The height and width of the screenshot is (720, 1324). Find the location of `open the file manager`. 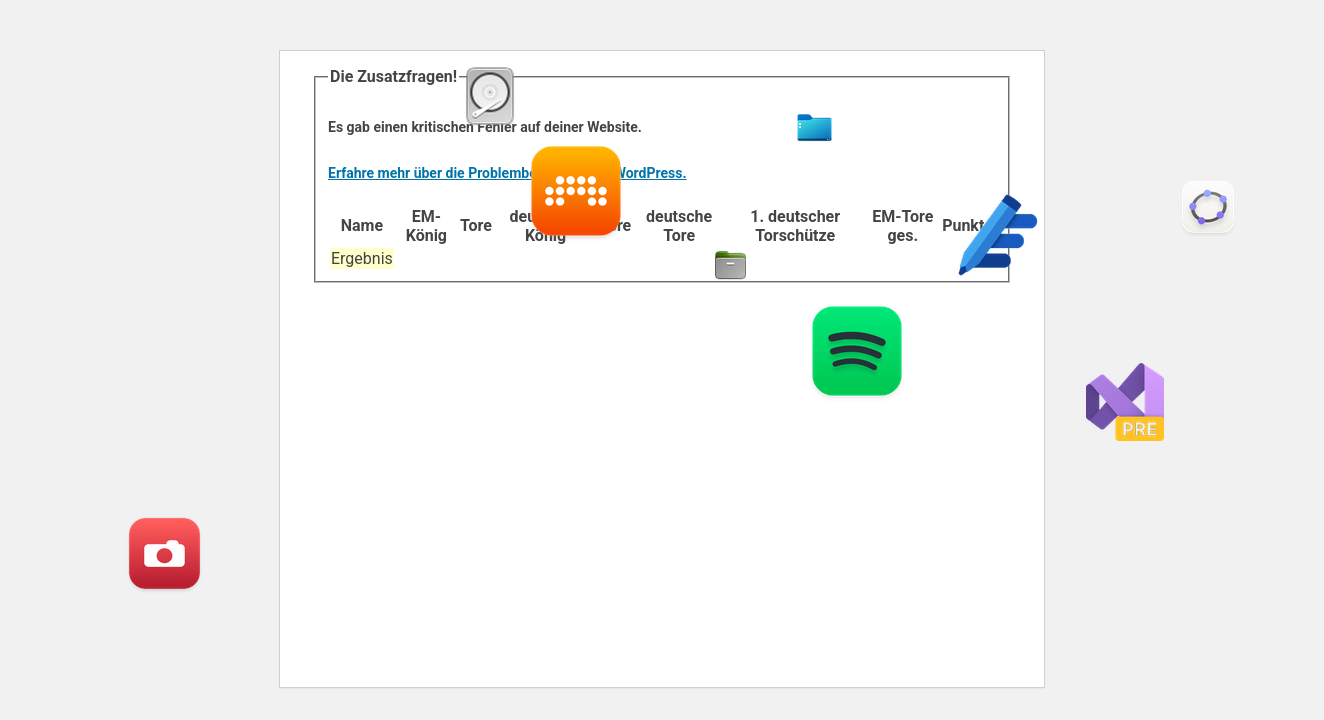

open the file manager is located at coordinates (730, 264).